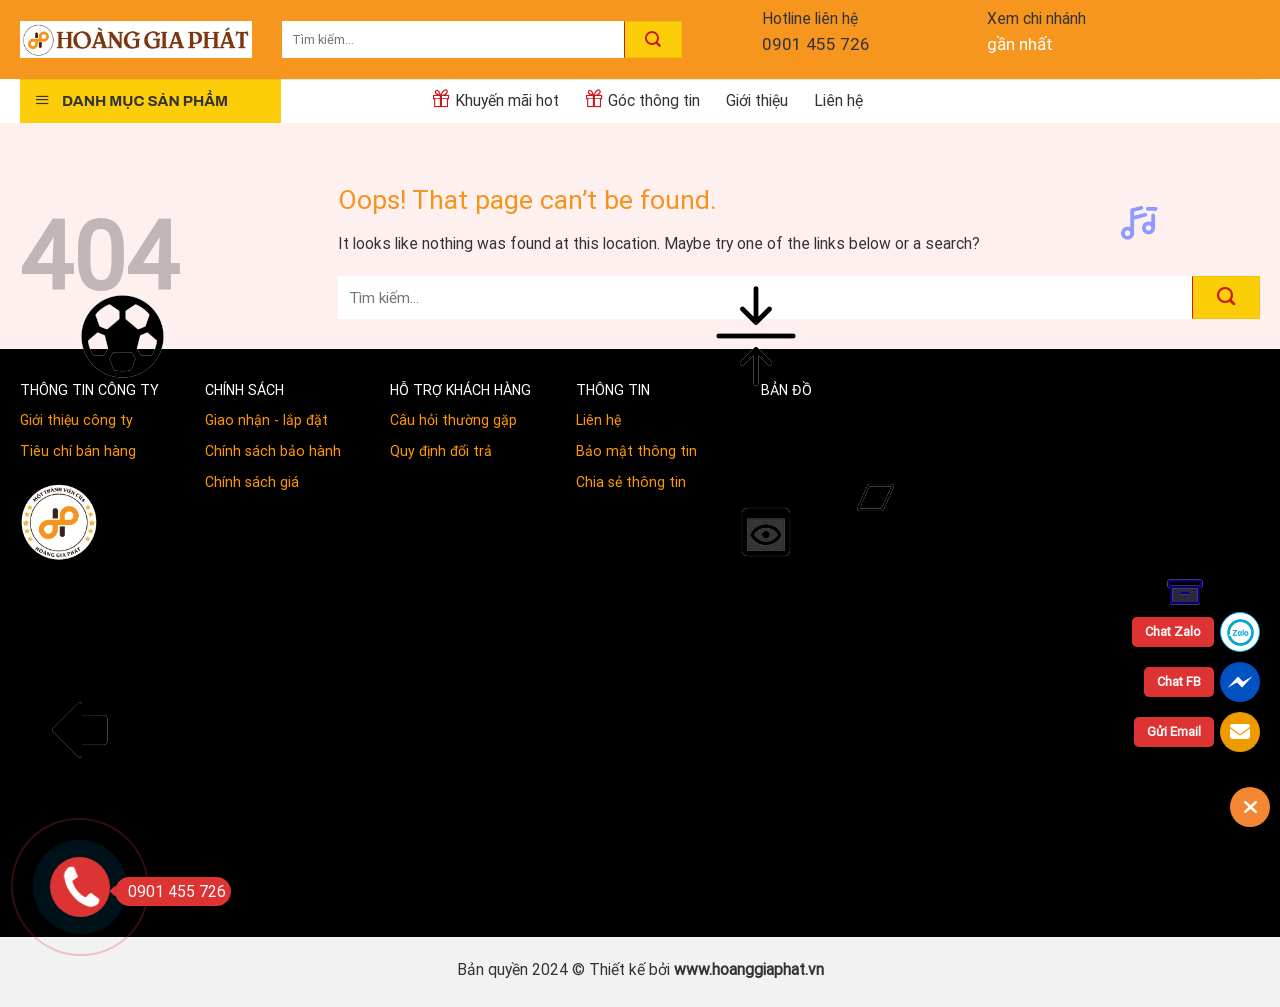 Image resolution: width=1280 pixels, height=1007 pixels. I want to click on remove a song from playlist, so click(1140, 222).